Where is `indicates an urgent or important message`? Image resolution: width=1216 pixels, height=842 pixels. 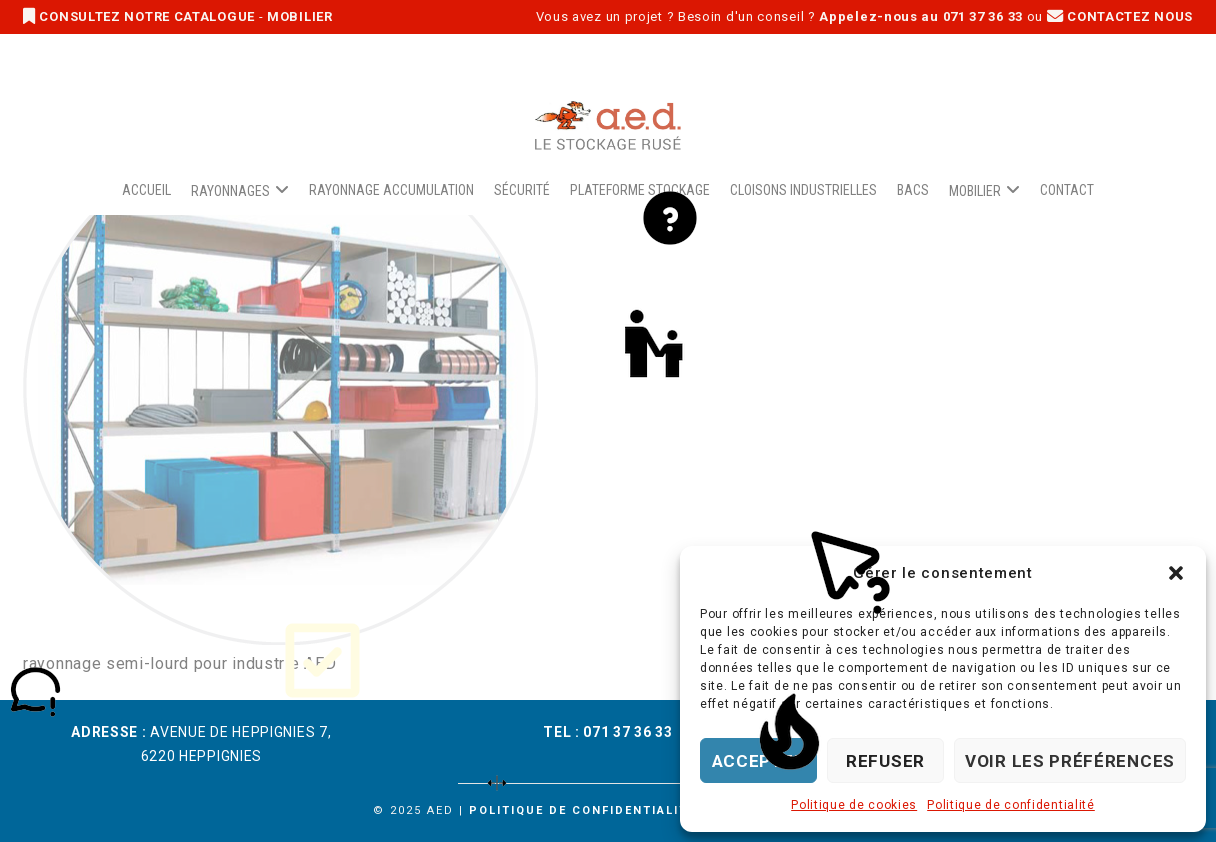 indicates an urgent or important message is located at coordinates (35, 689).